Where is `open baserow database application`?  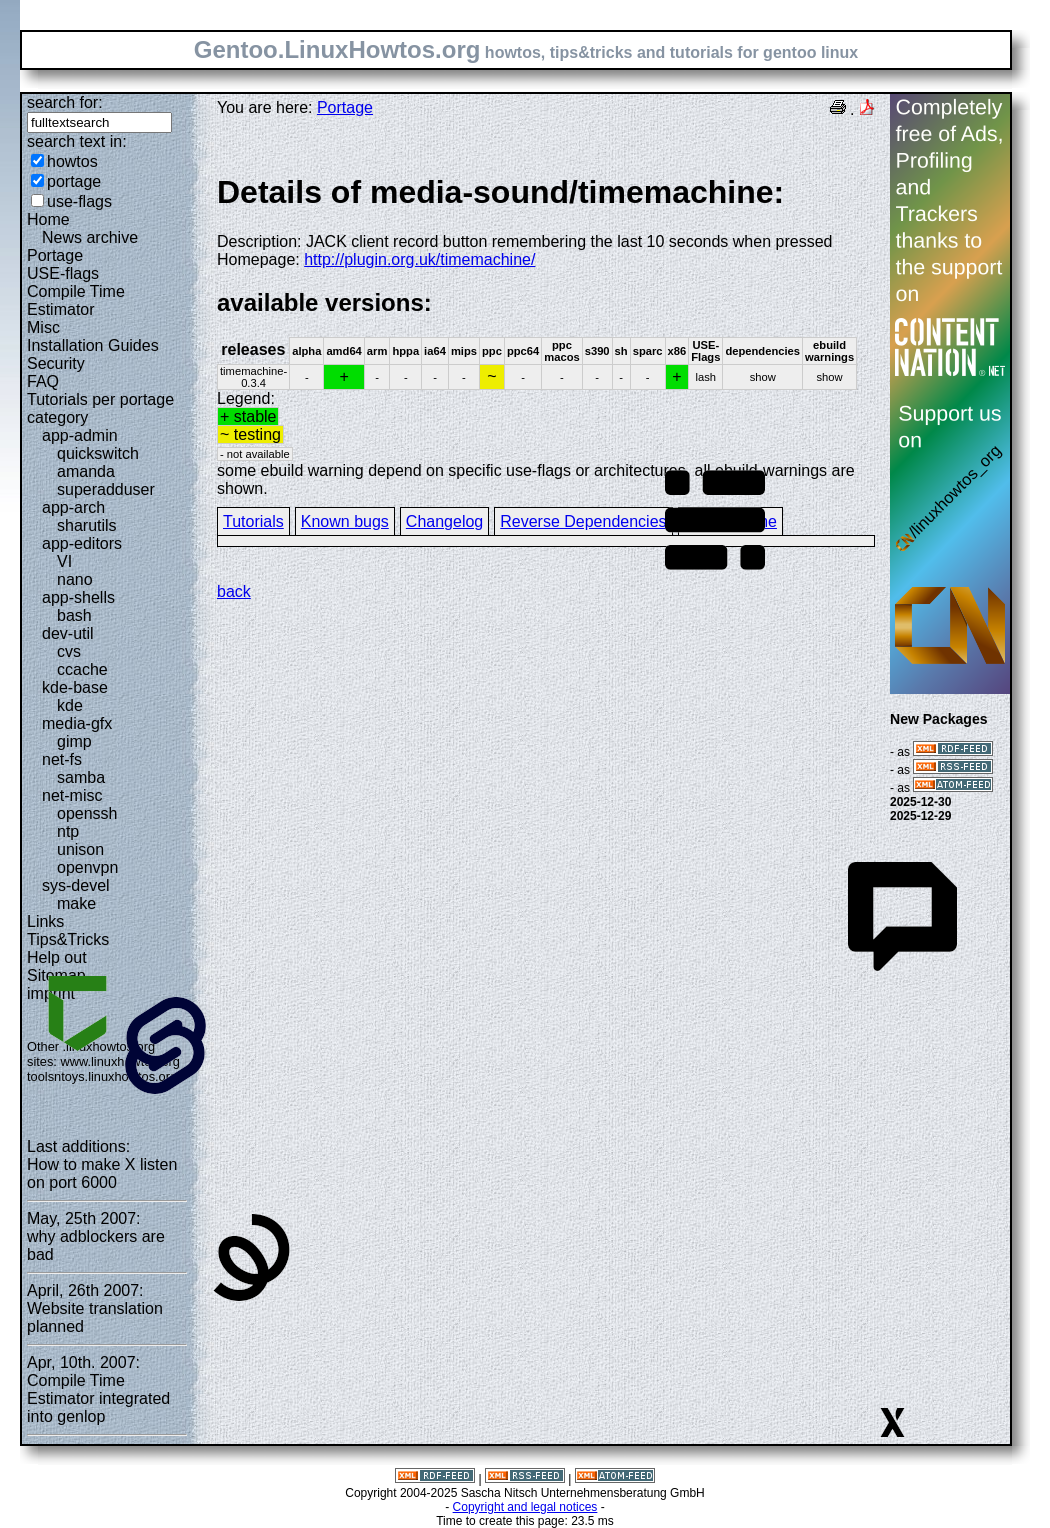
open baserow database application is located at coordinates (715, 520).